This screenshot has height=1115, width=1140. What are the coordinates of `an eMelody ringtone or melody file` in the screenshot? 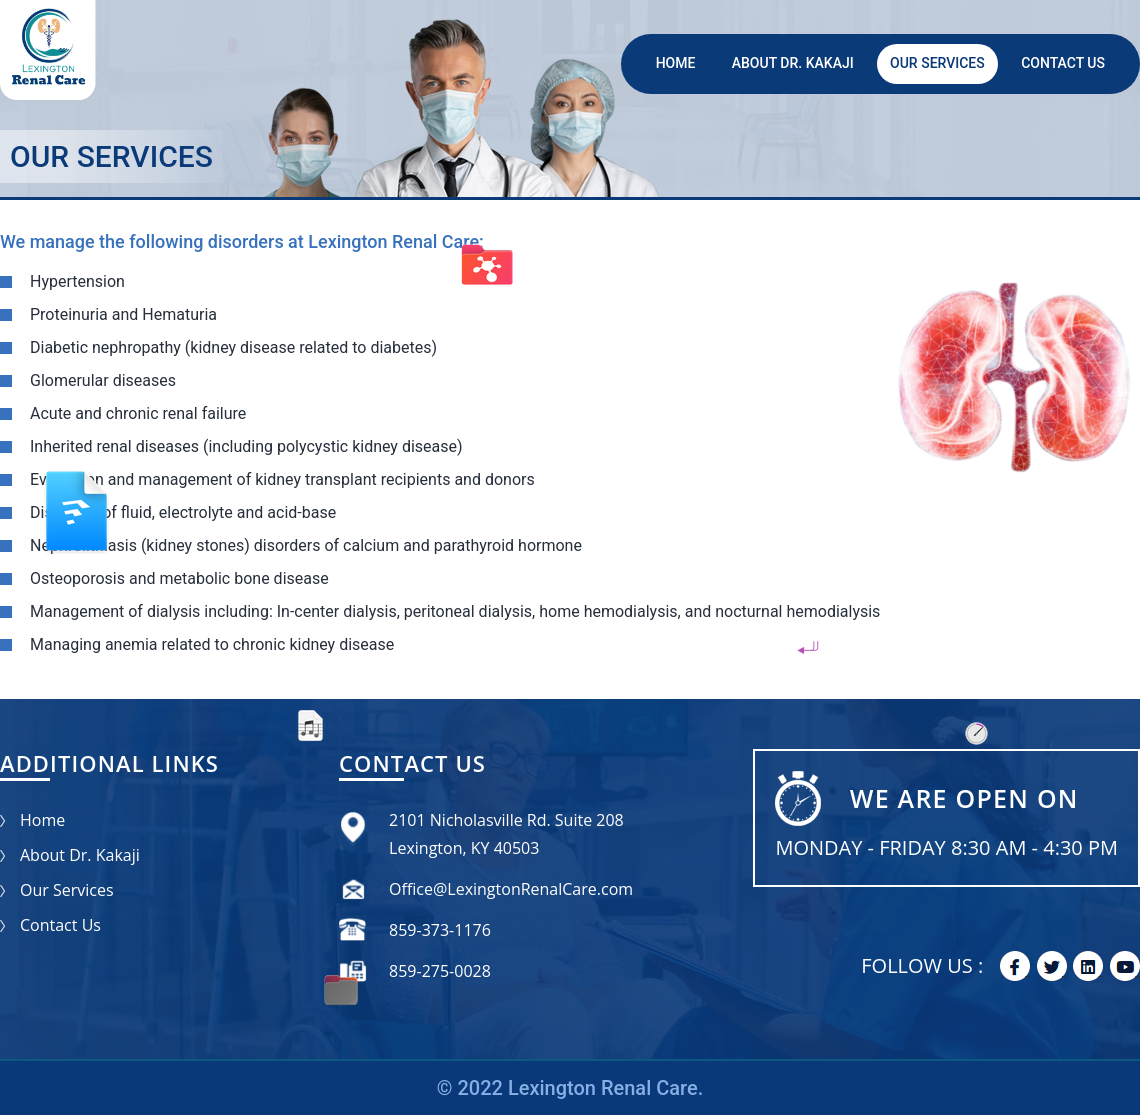 It's located at (310, 725).